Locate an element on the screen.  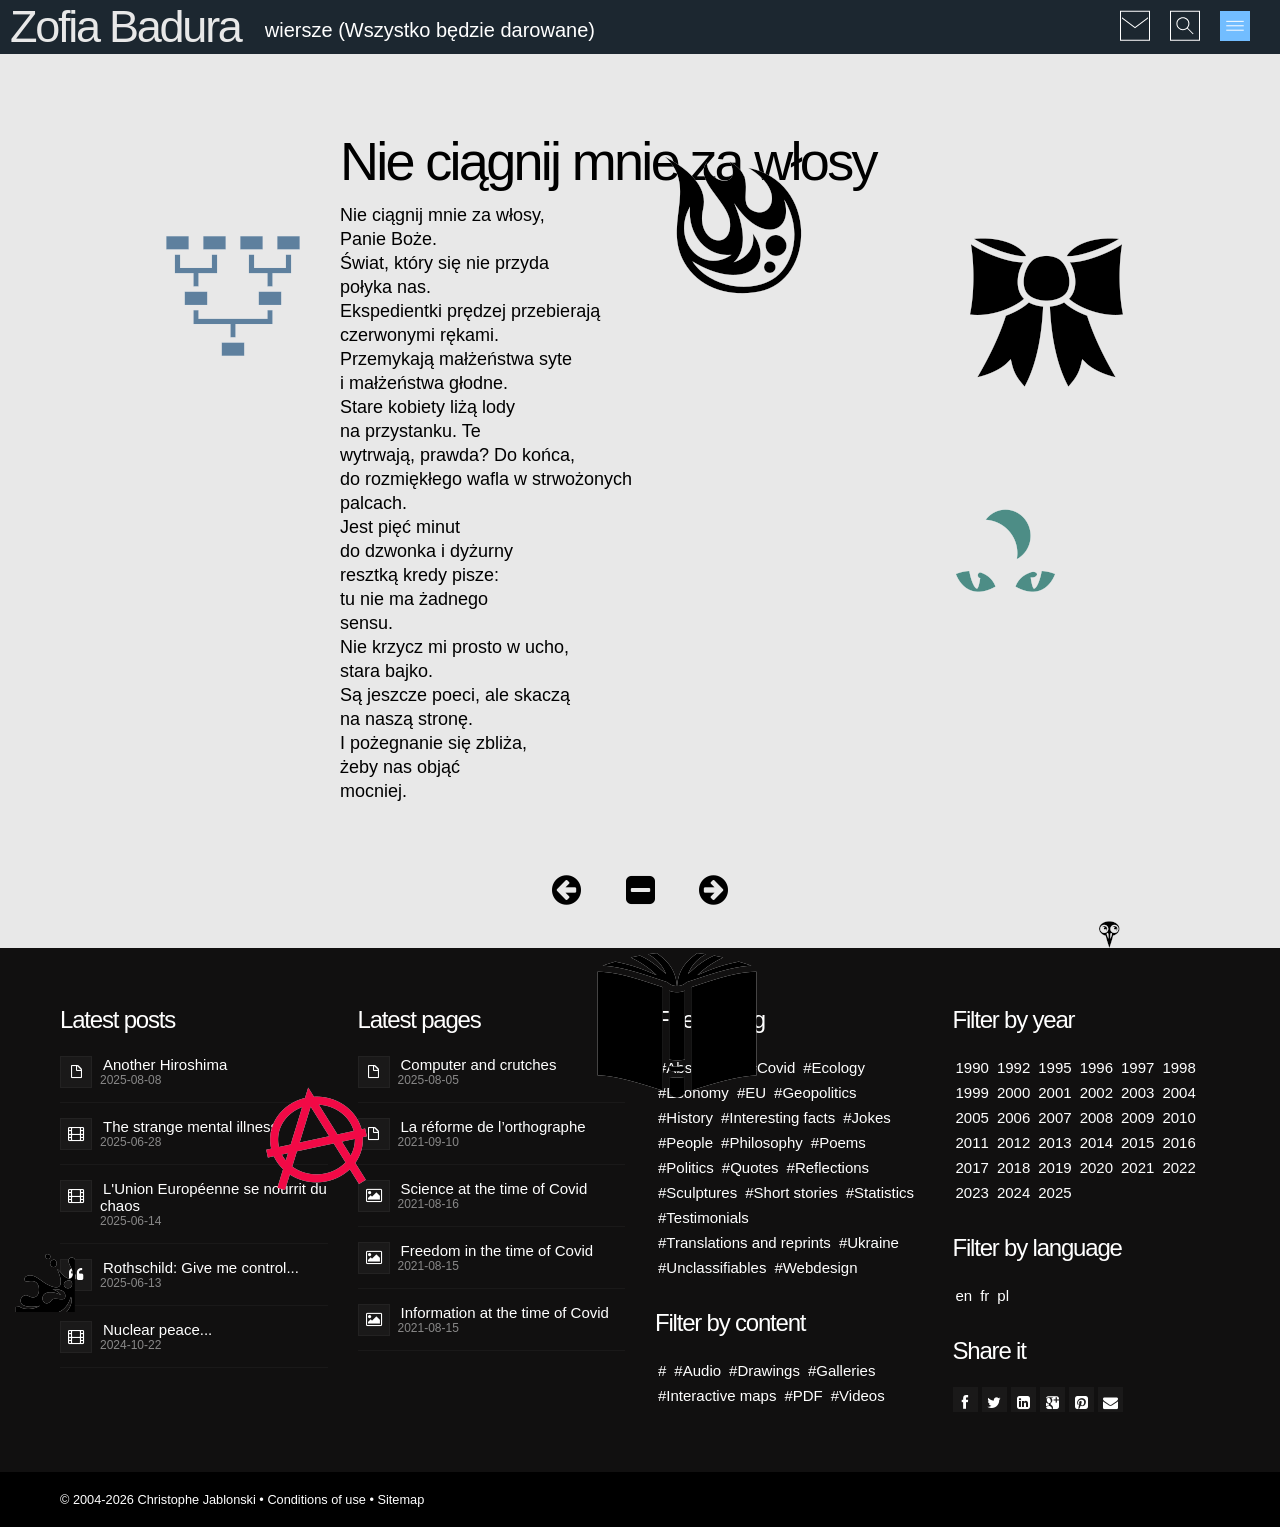
indicates anarchist or anti-establishment faction in game is located at coordinates (316, 1139).